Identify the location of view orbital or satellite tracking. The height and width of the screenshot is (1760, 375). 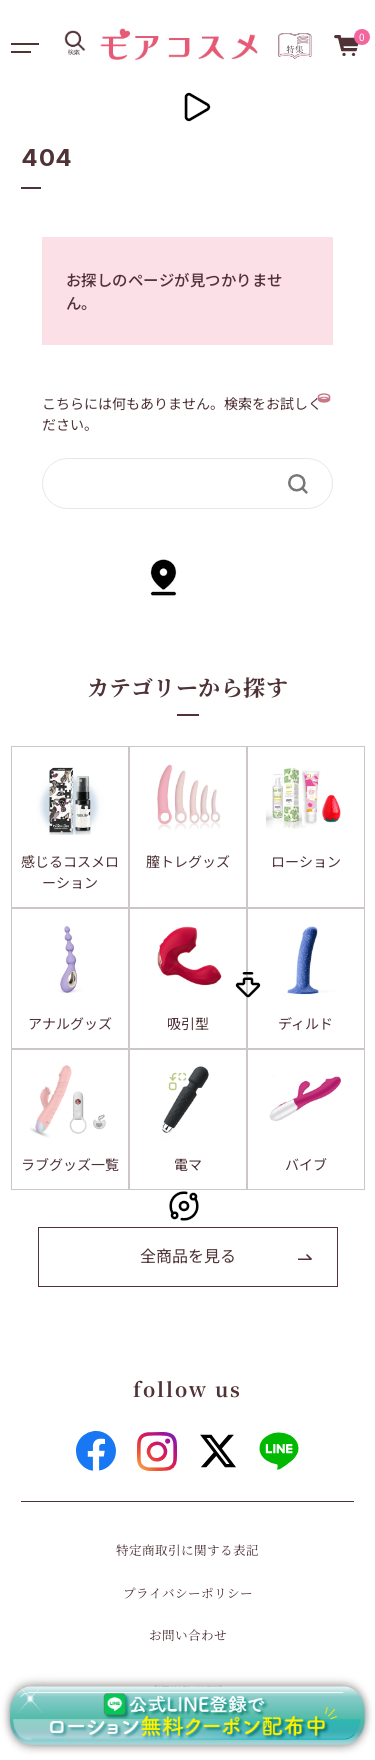
(184, 1206).